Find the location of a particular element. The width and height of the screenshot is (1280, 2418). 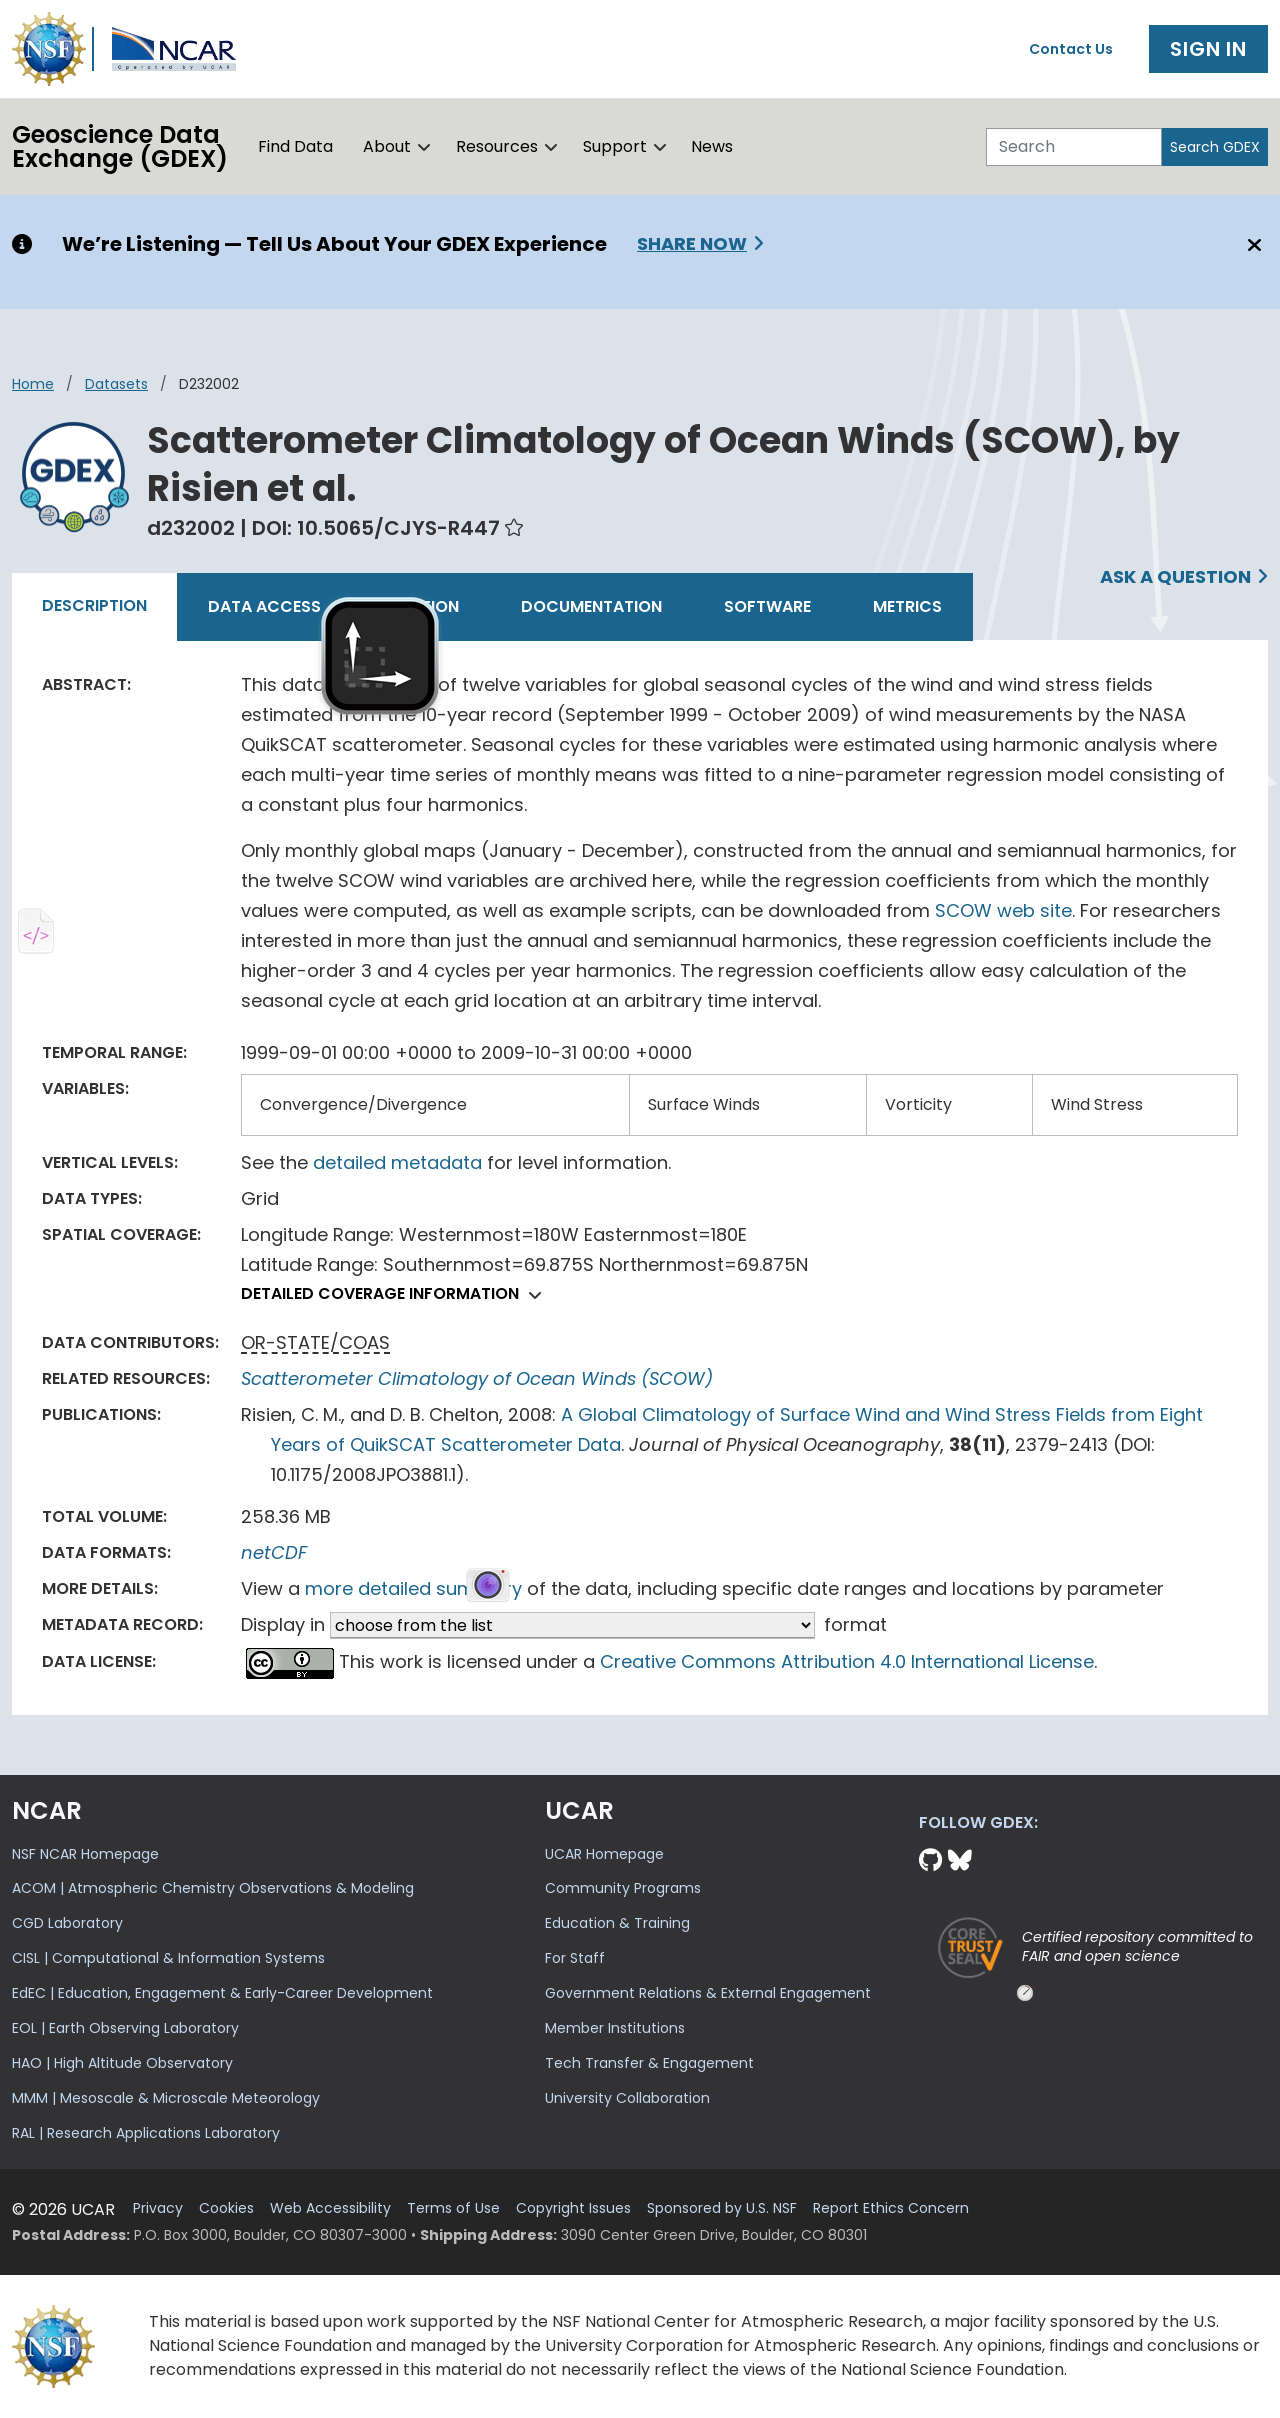

an xml or markup language file is located at coordinates (36, 931).